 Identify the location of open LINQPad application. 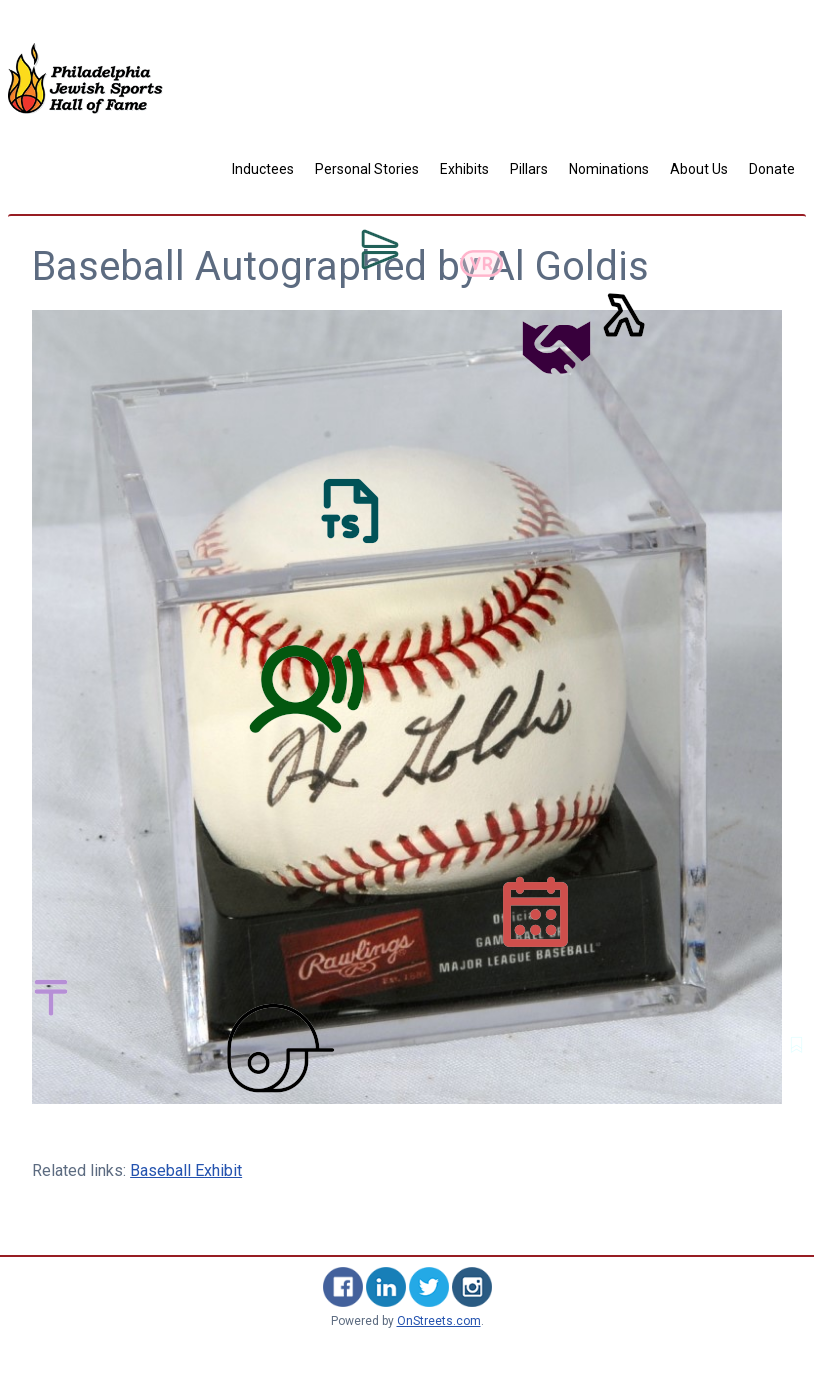
(623, 315).